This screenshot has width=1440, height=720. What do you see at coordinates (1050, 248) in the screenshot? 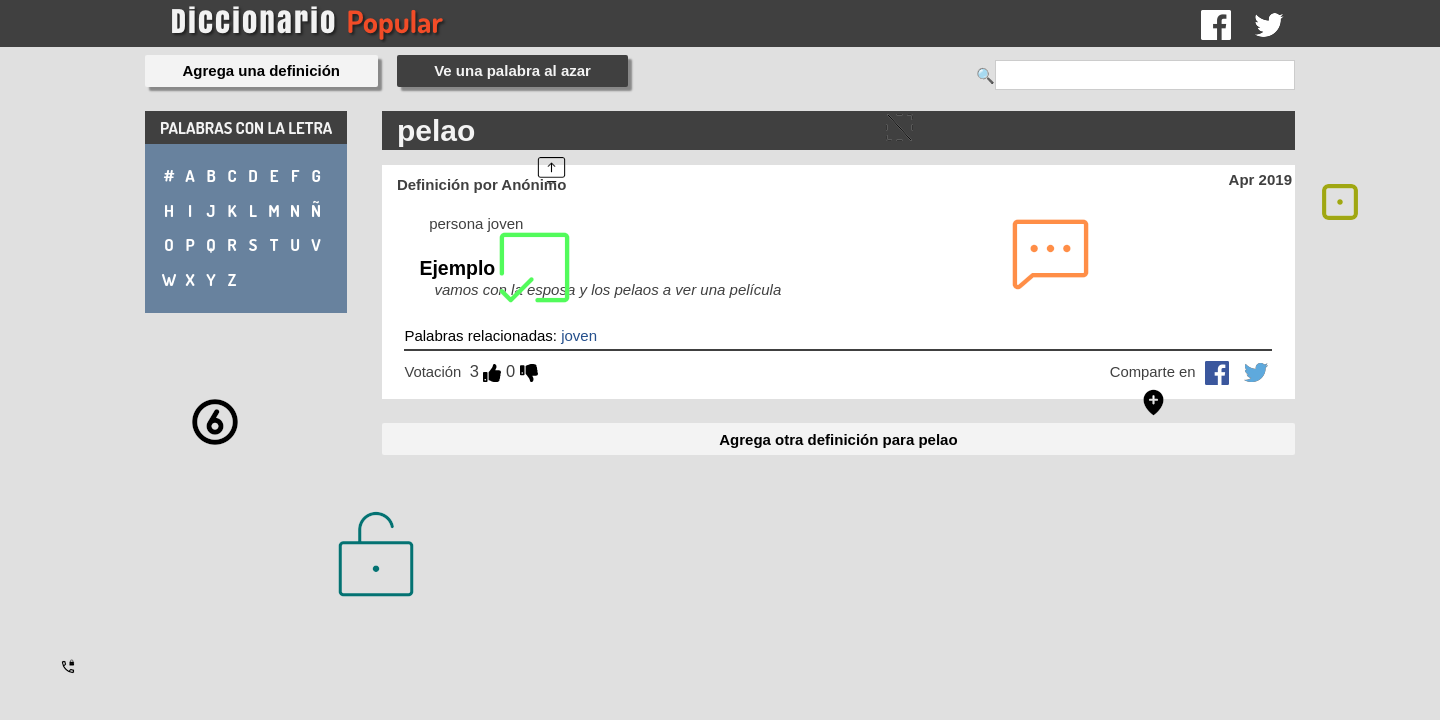
I see `open chat or messaging` at bounding box center [1050, 248].